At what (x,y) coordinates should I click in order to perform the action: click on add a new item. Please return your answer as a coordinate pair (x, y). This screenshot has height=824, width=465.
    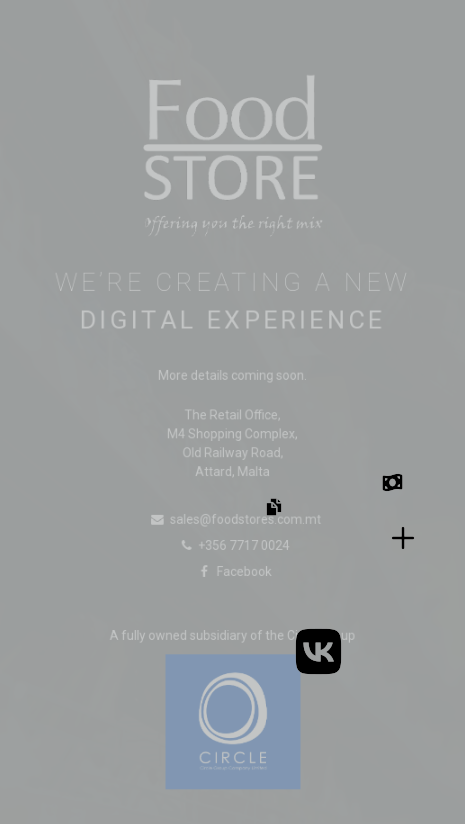
    Looking at the image, I should click on (403, 538).